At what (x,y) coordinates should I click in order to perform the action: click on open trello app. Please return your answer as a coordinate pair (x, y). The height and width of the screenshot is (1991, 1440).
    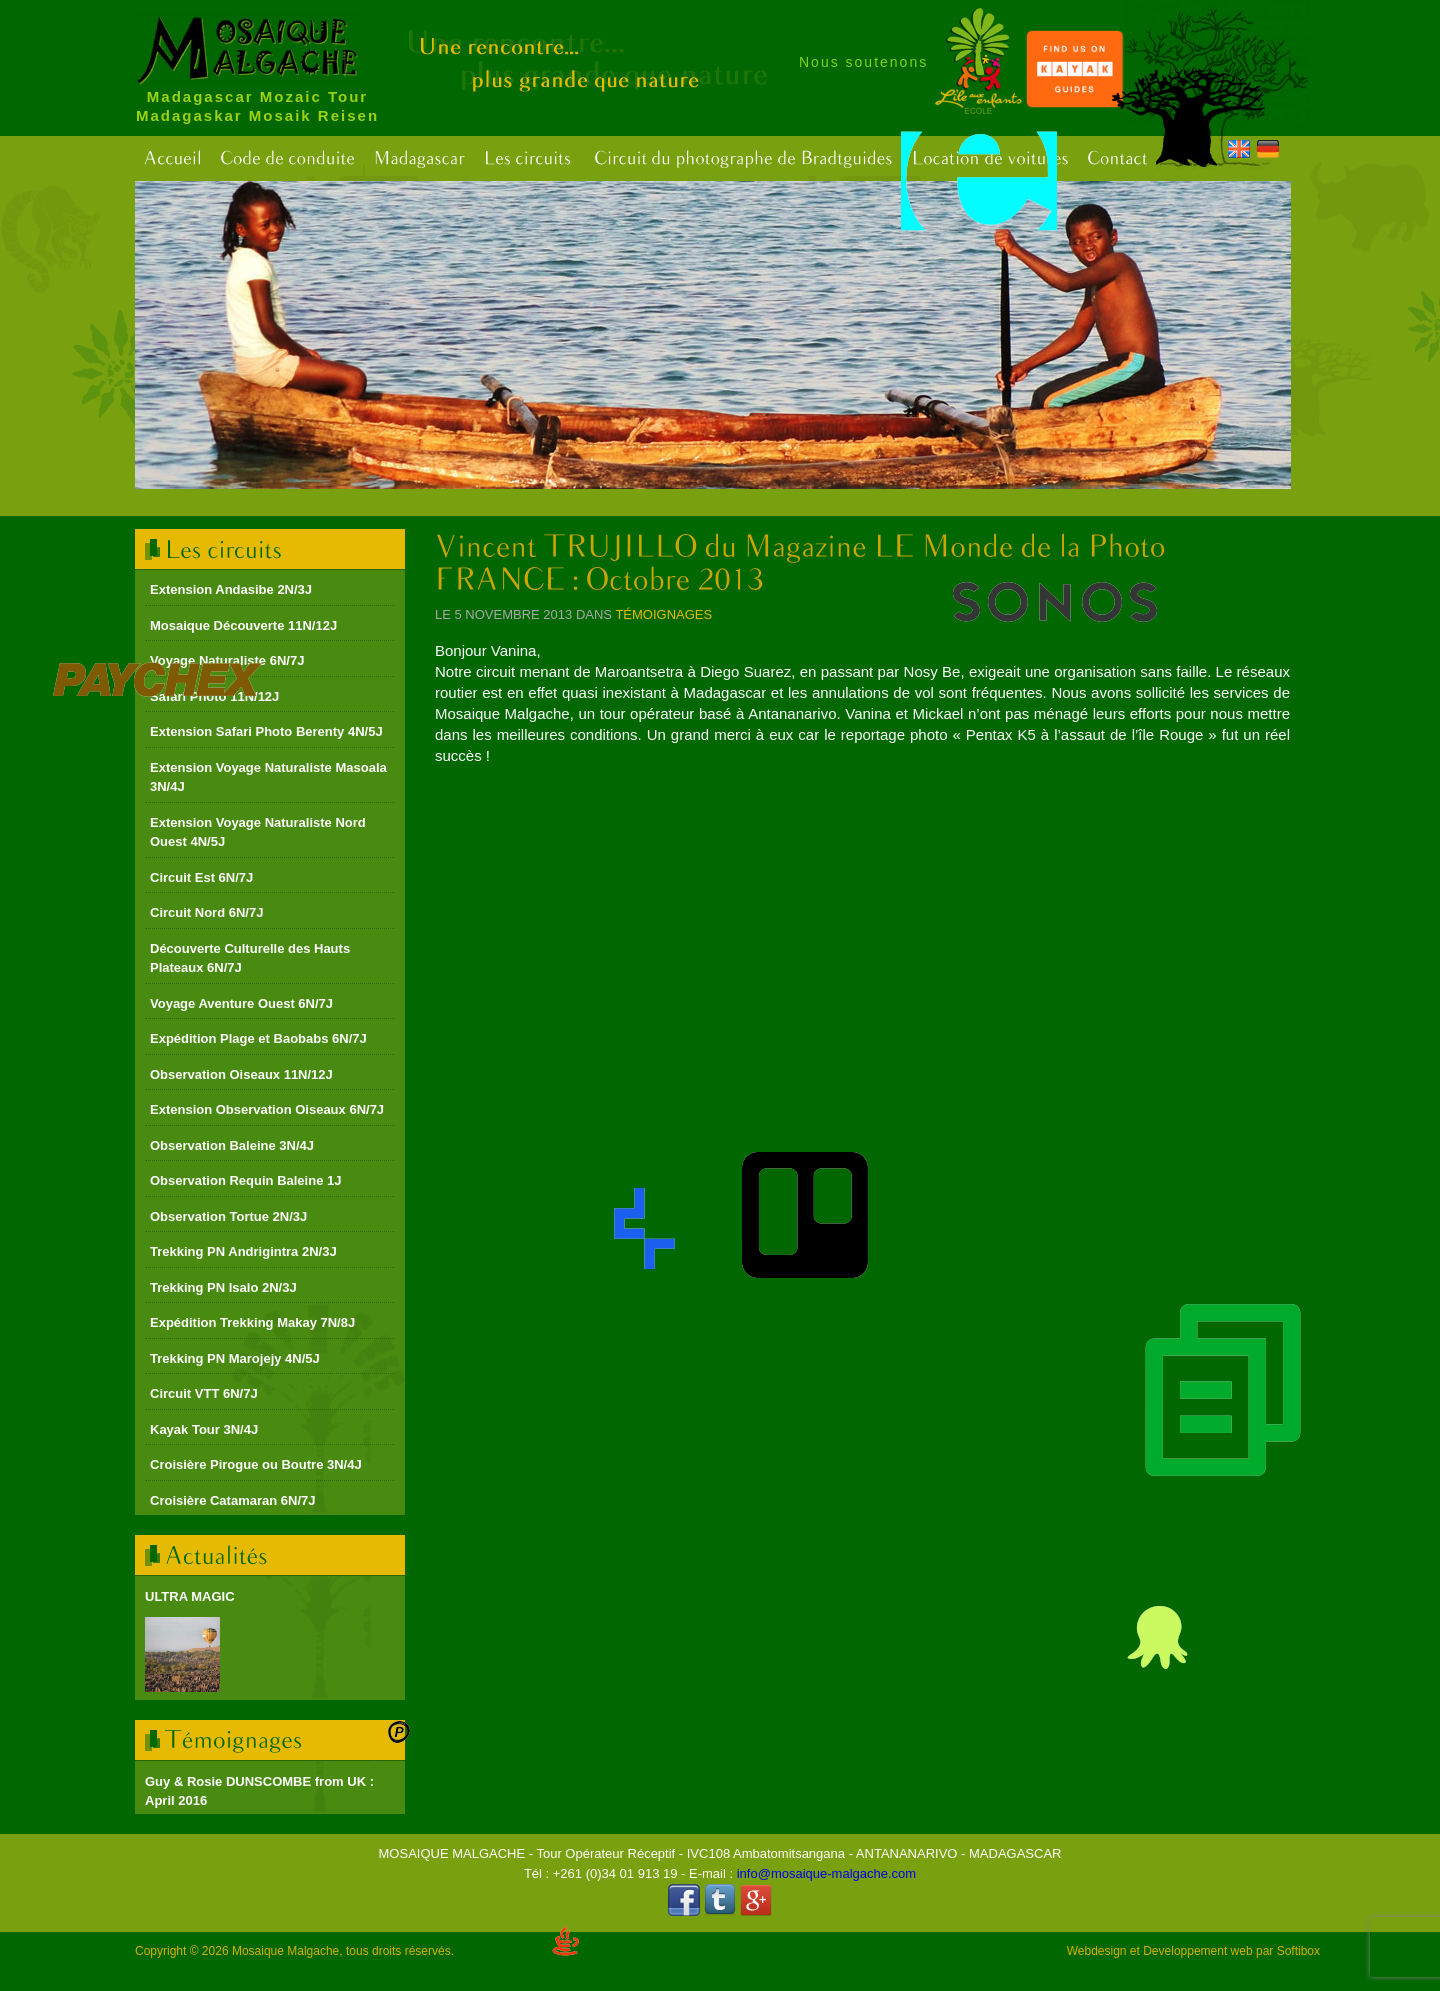
    Looking at the image, I should click on (805, 1215).